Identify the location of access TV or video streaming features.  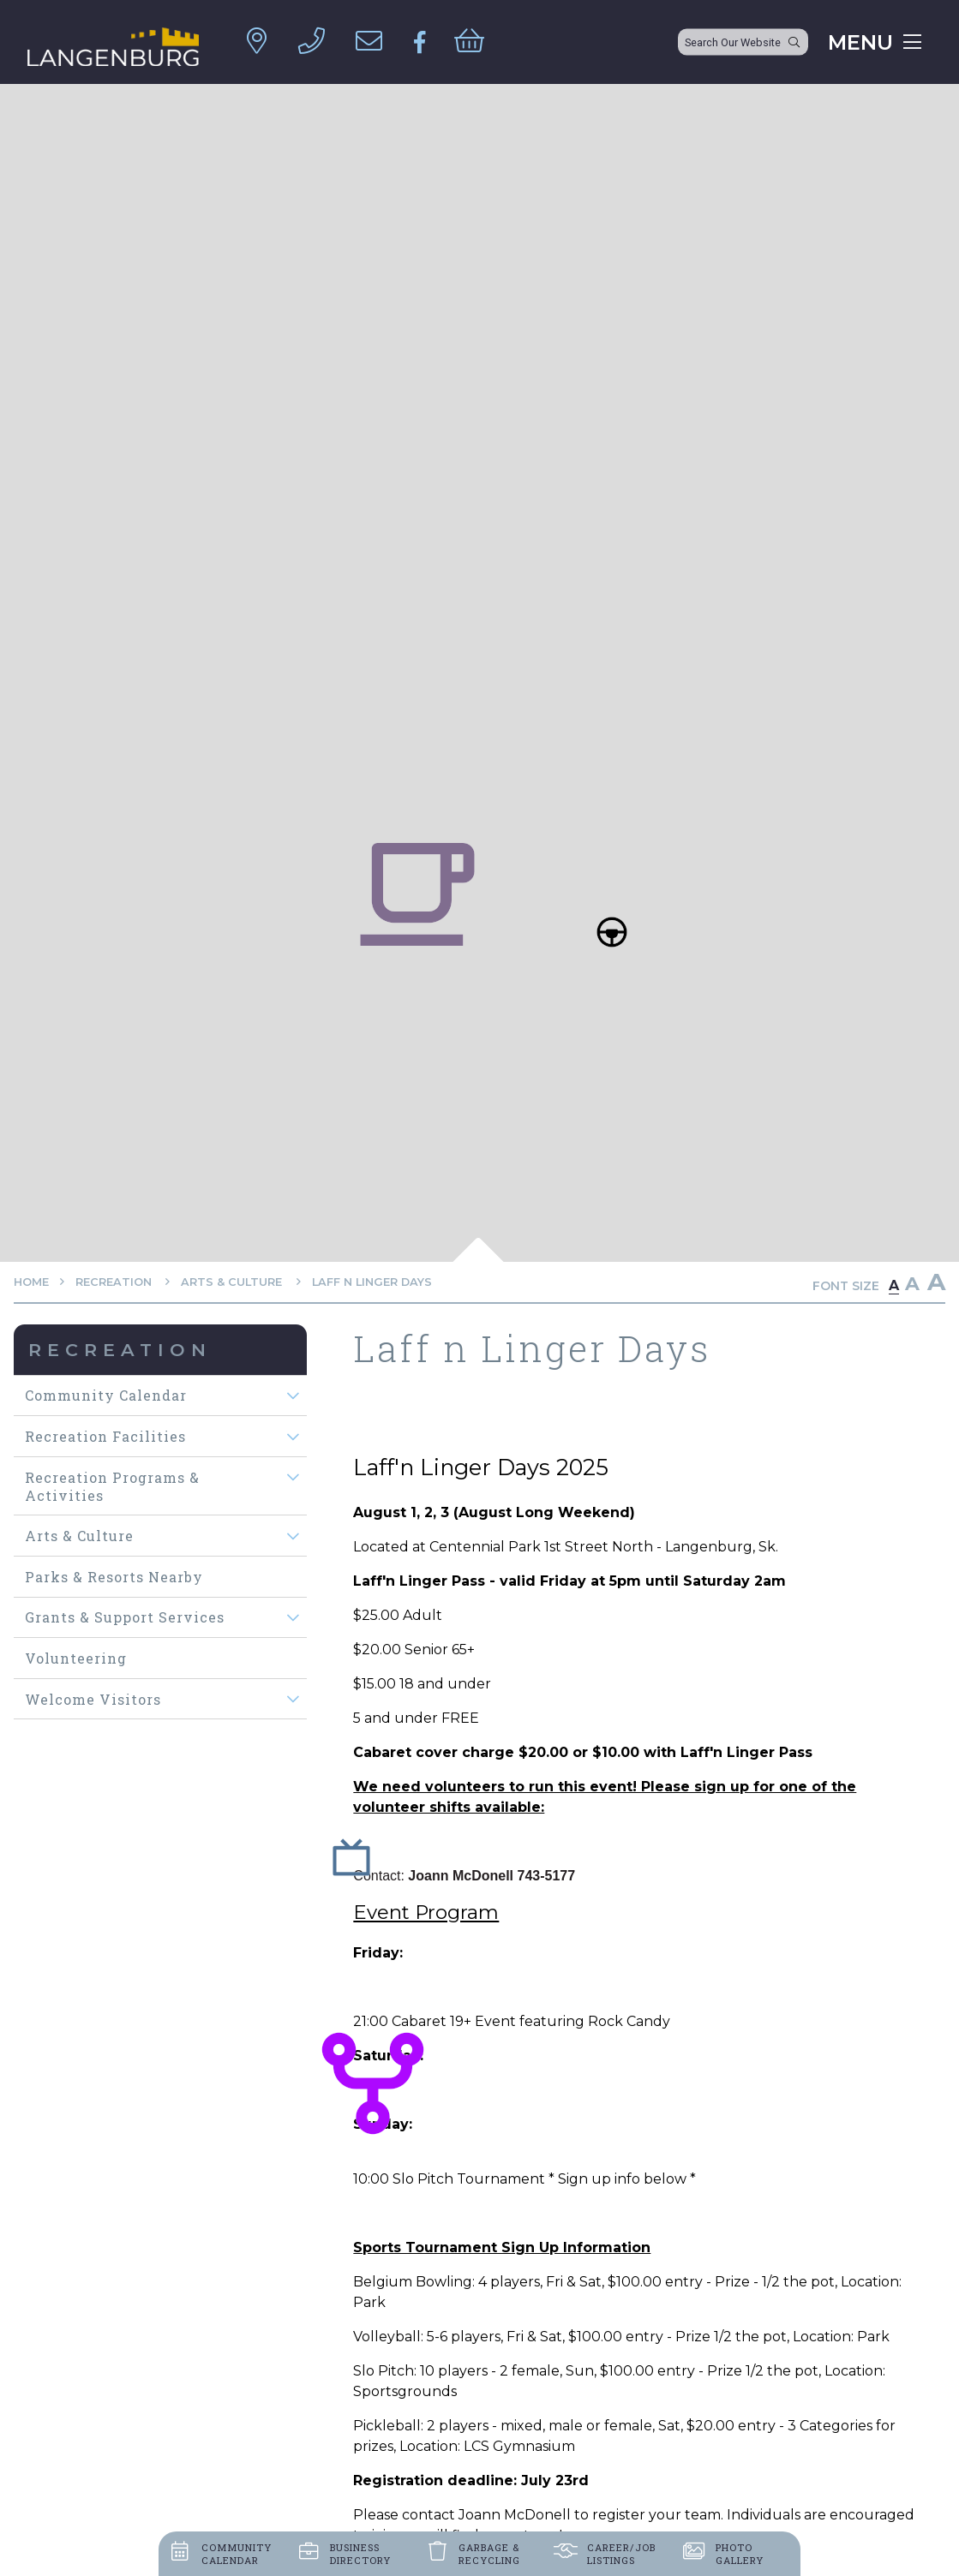
(351, 1859).